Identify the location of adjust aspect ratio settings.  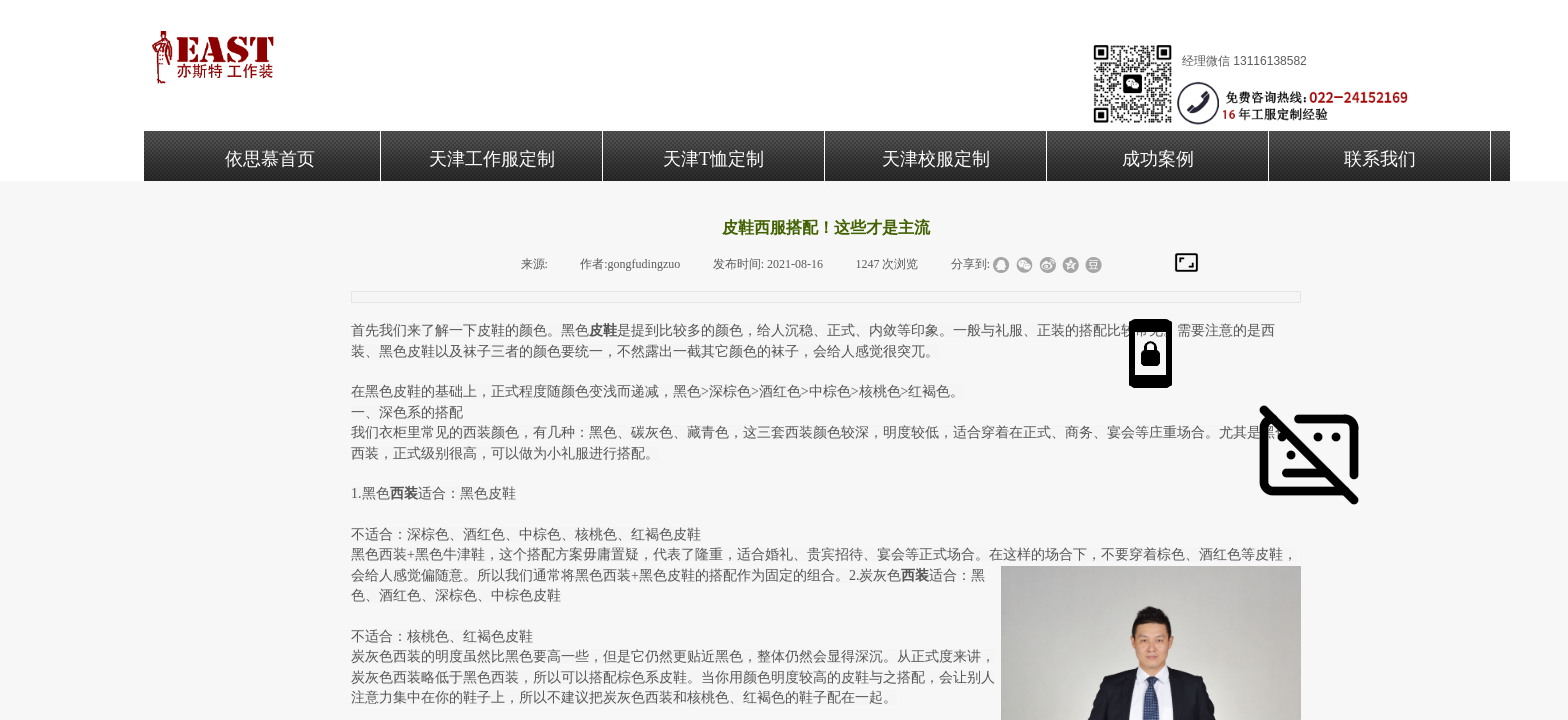
(1186, 262).